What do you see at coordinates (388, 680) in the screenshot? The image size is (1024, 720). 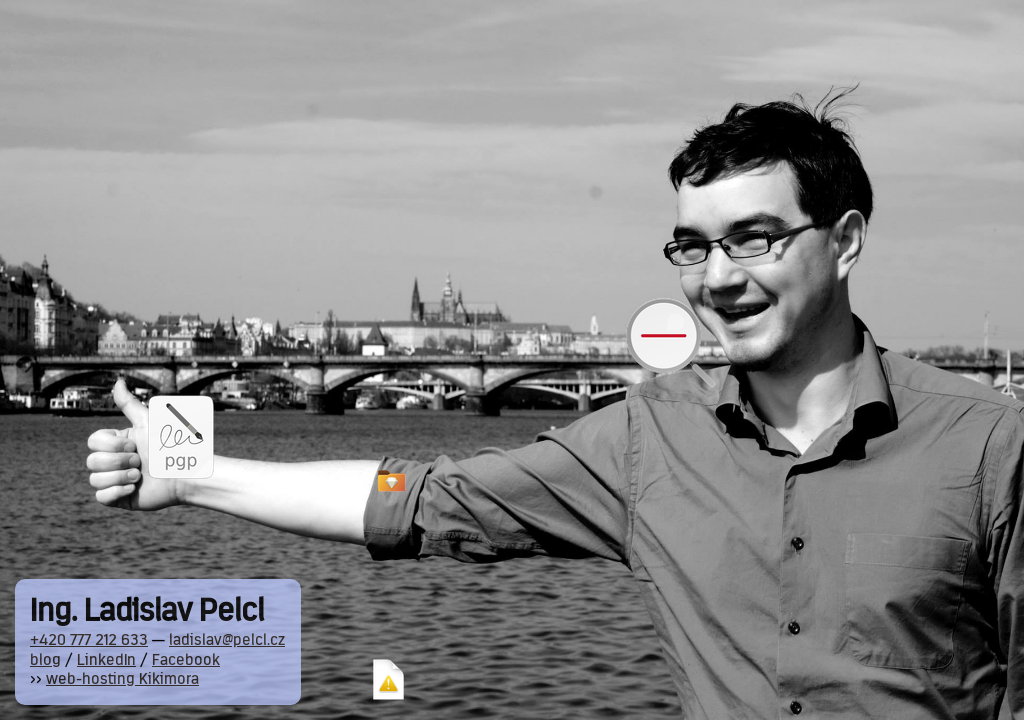 I see `report a problem or issue with a file` at bounding box center [388, 680].